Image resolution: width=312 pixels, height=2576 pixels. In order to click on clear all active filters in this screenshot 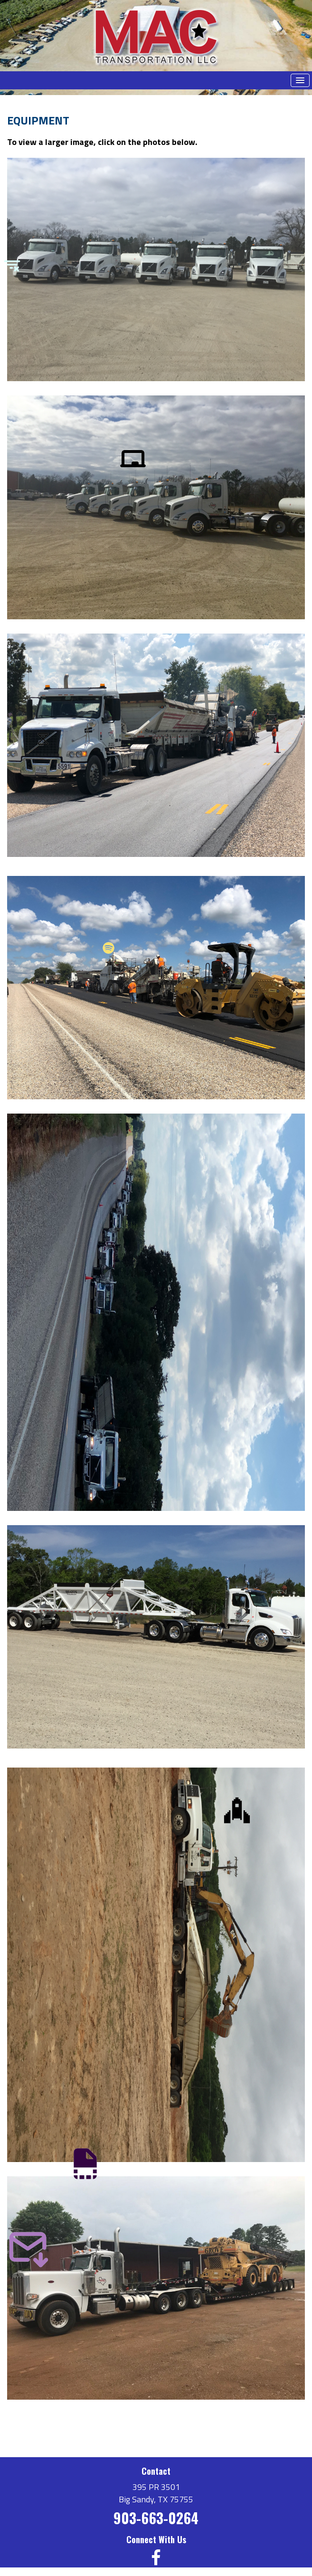, I will do `click(12, 264)`.